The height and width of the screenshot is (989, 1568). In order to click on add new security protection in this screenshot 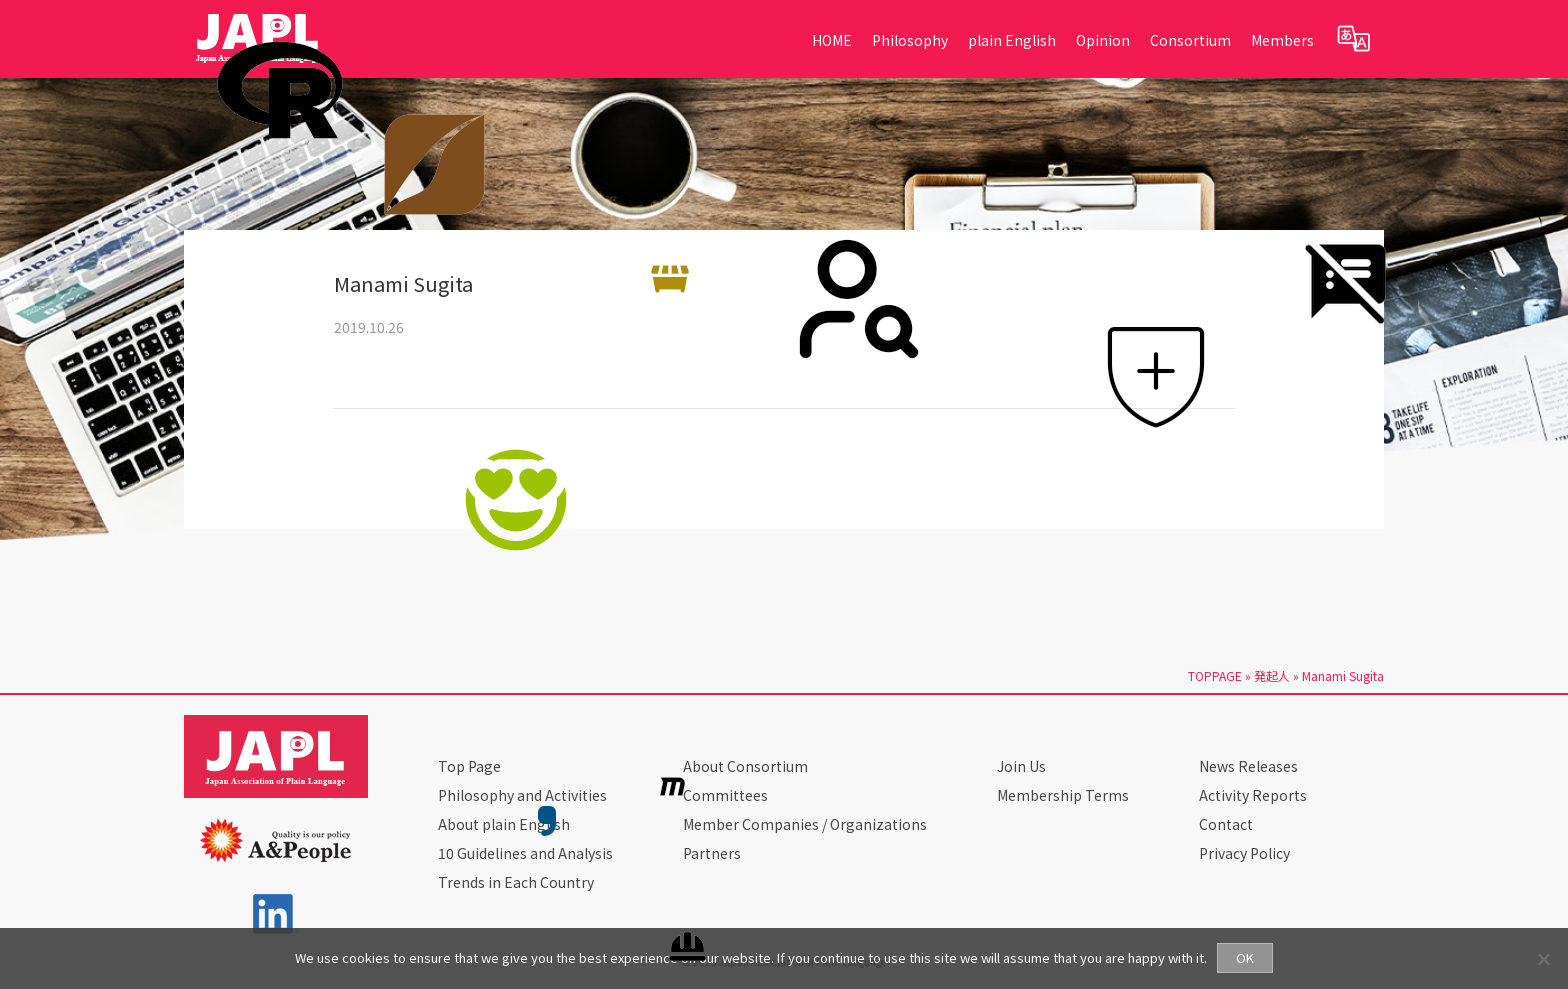, I will do `click(1156, 371)`.